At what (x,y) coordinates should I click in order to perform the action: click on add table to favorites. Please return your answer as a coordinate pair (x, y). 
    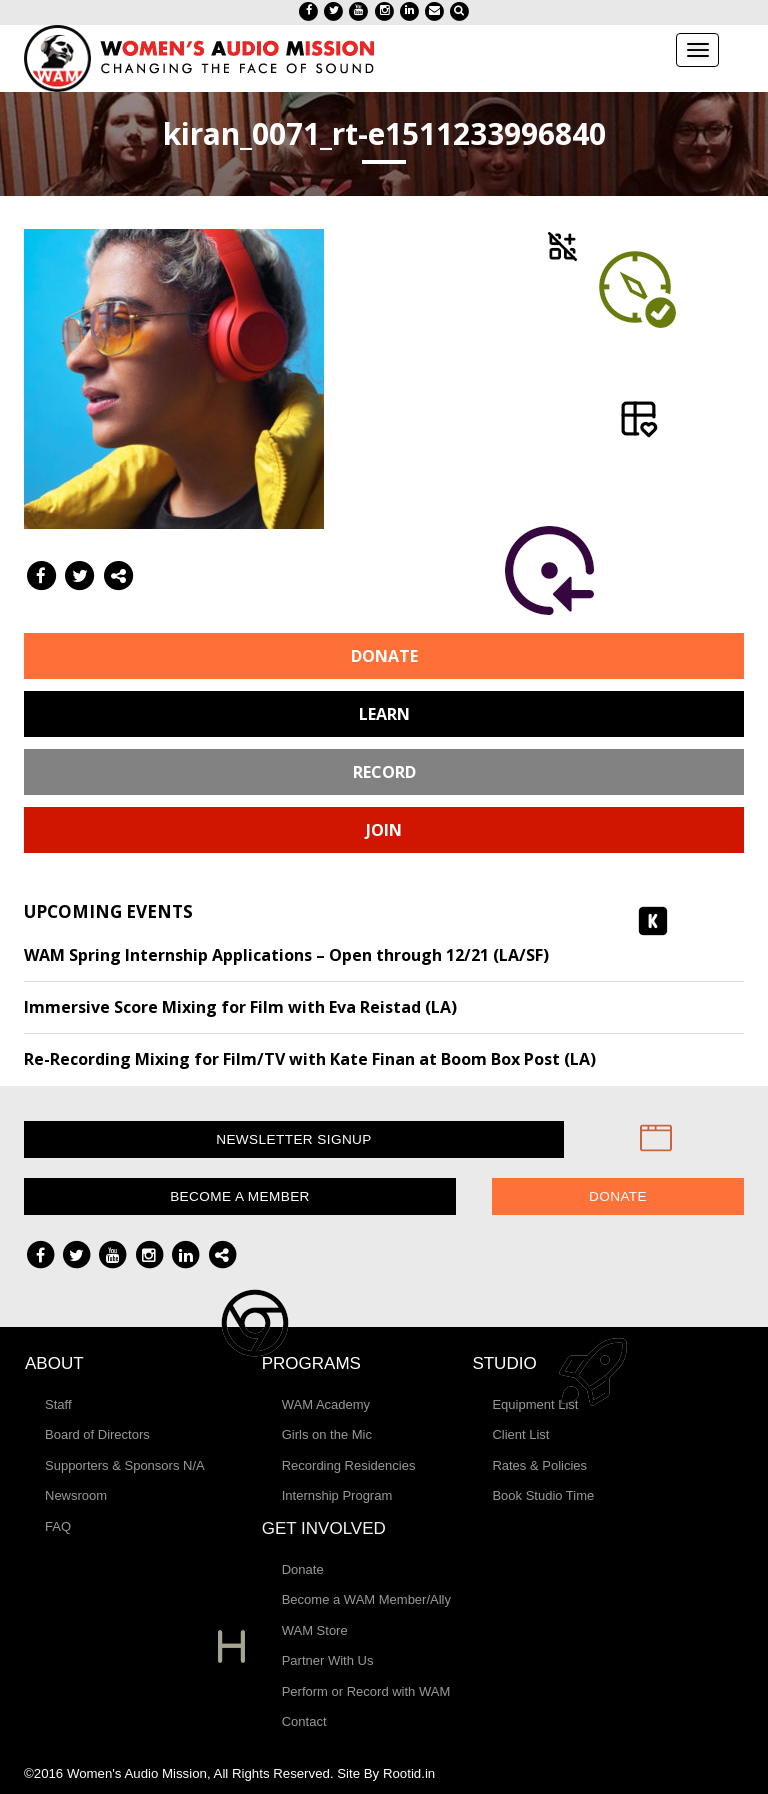
    Looking at the image, I should click on (638, 418).